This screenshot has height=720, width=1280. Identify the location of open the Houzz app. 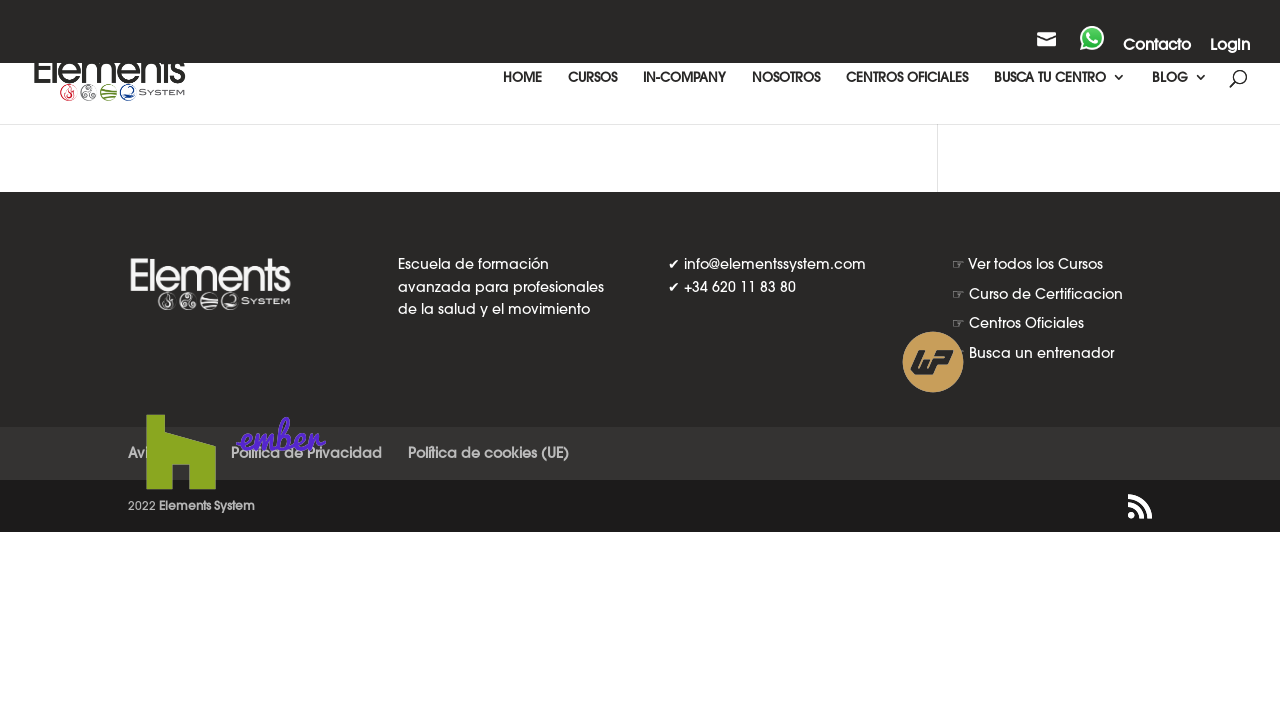
(181, 452).